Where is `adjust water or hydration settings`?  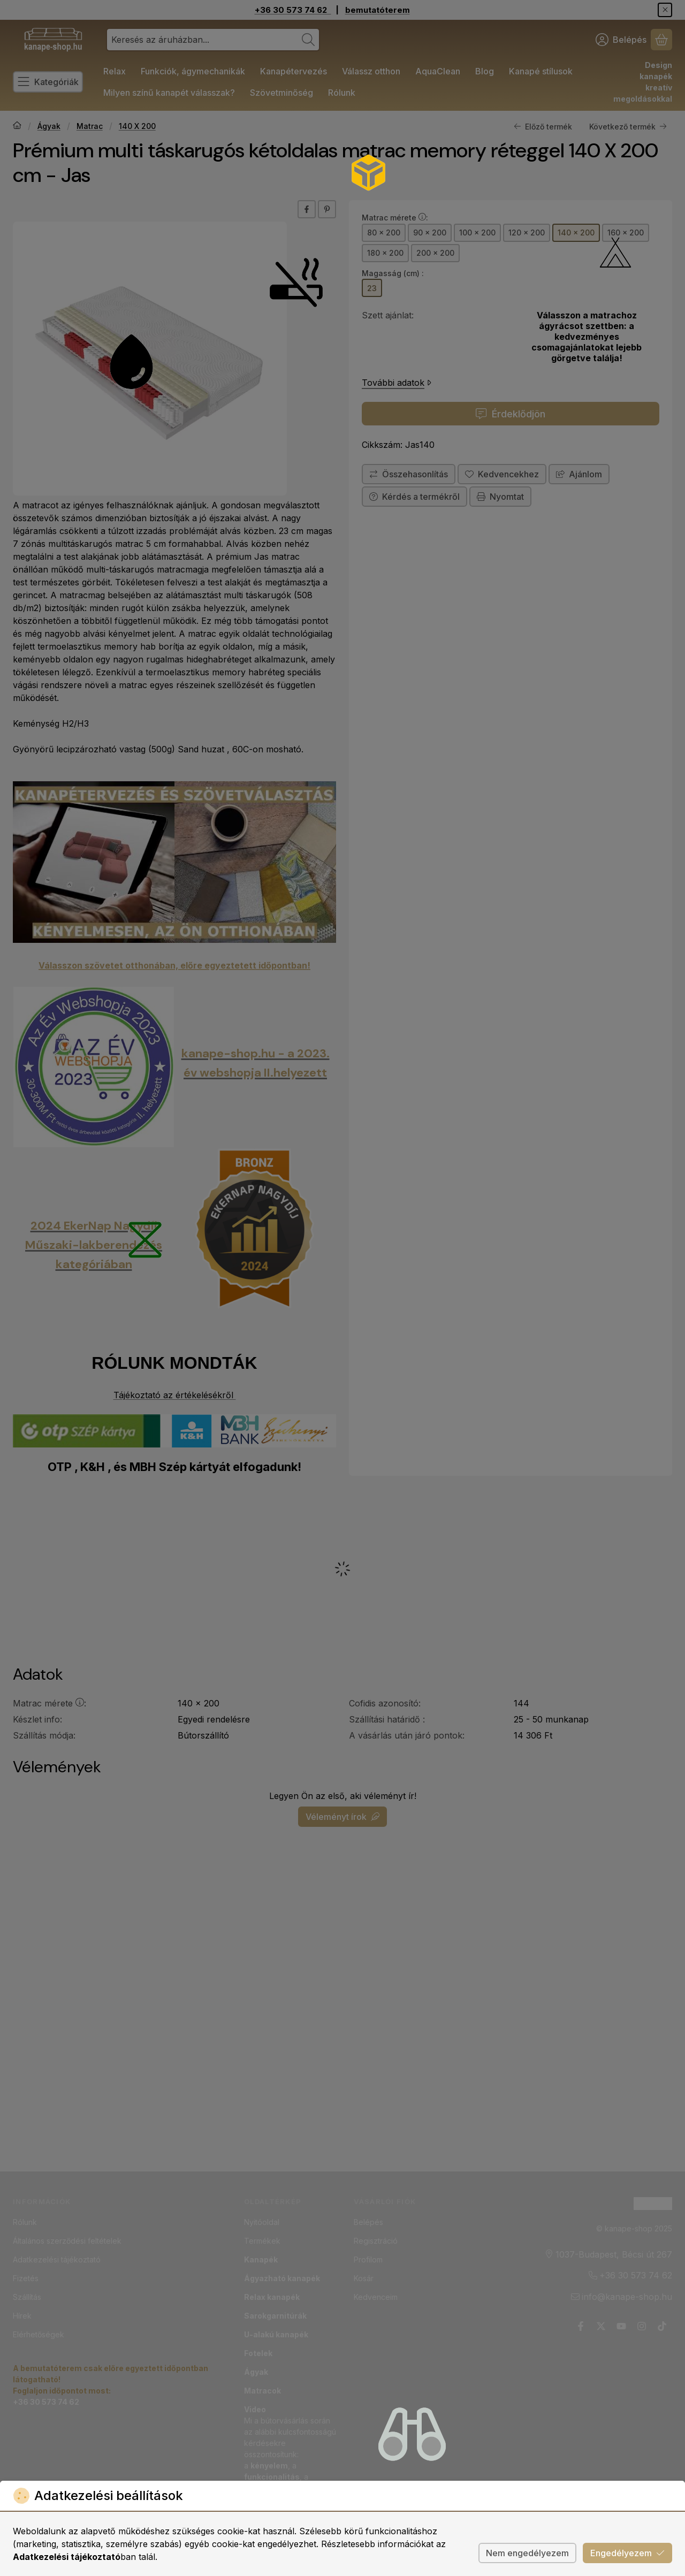
adjust water or hydration settings is located at coordinates (131, 363).